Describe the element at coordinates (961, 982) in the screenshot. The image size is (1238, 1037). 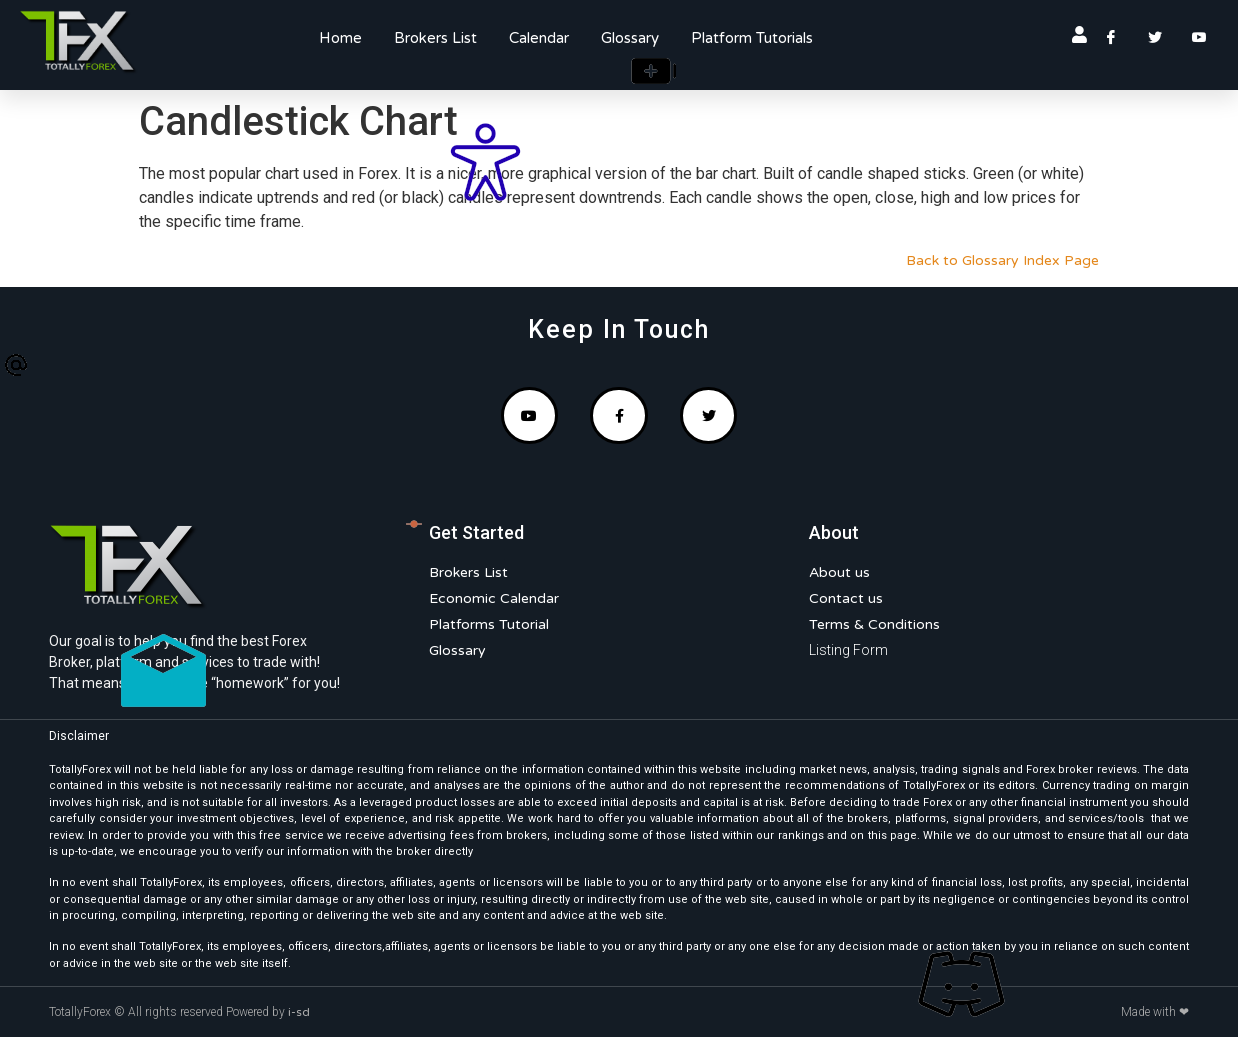
I see `open Discord` at that location.